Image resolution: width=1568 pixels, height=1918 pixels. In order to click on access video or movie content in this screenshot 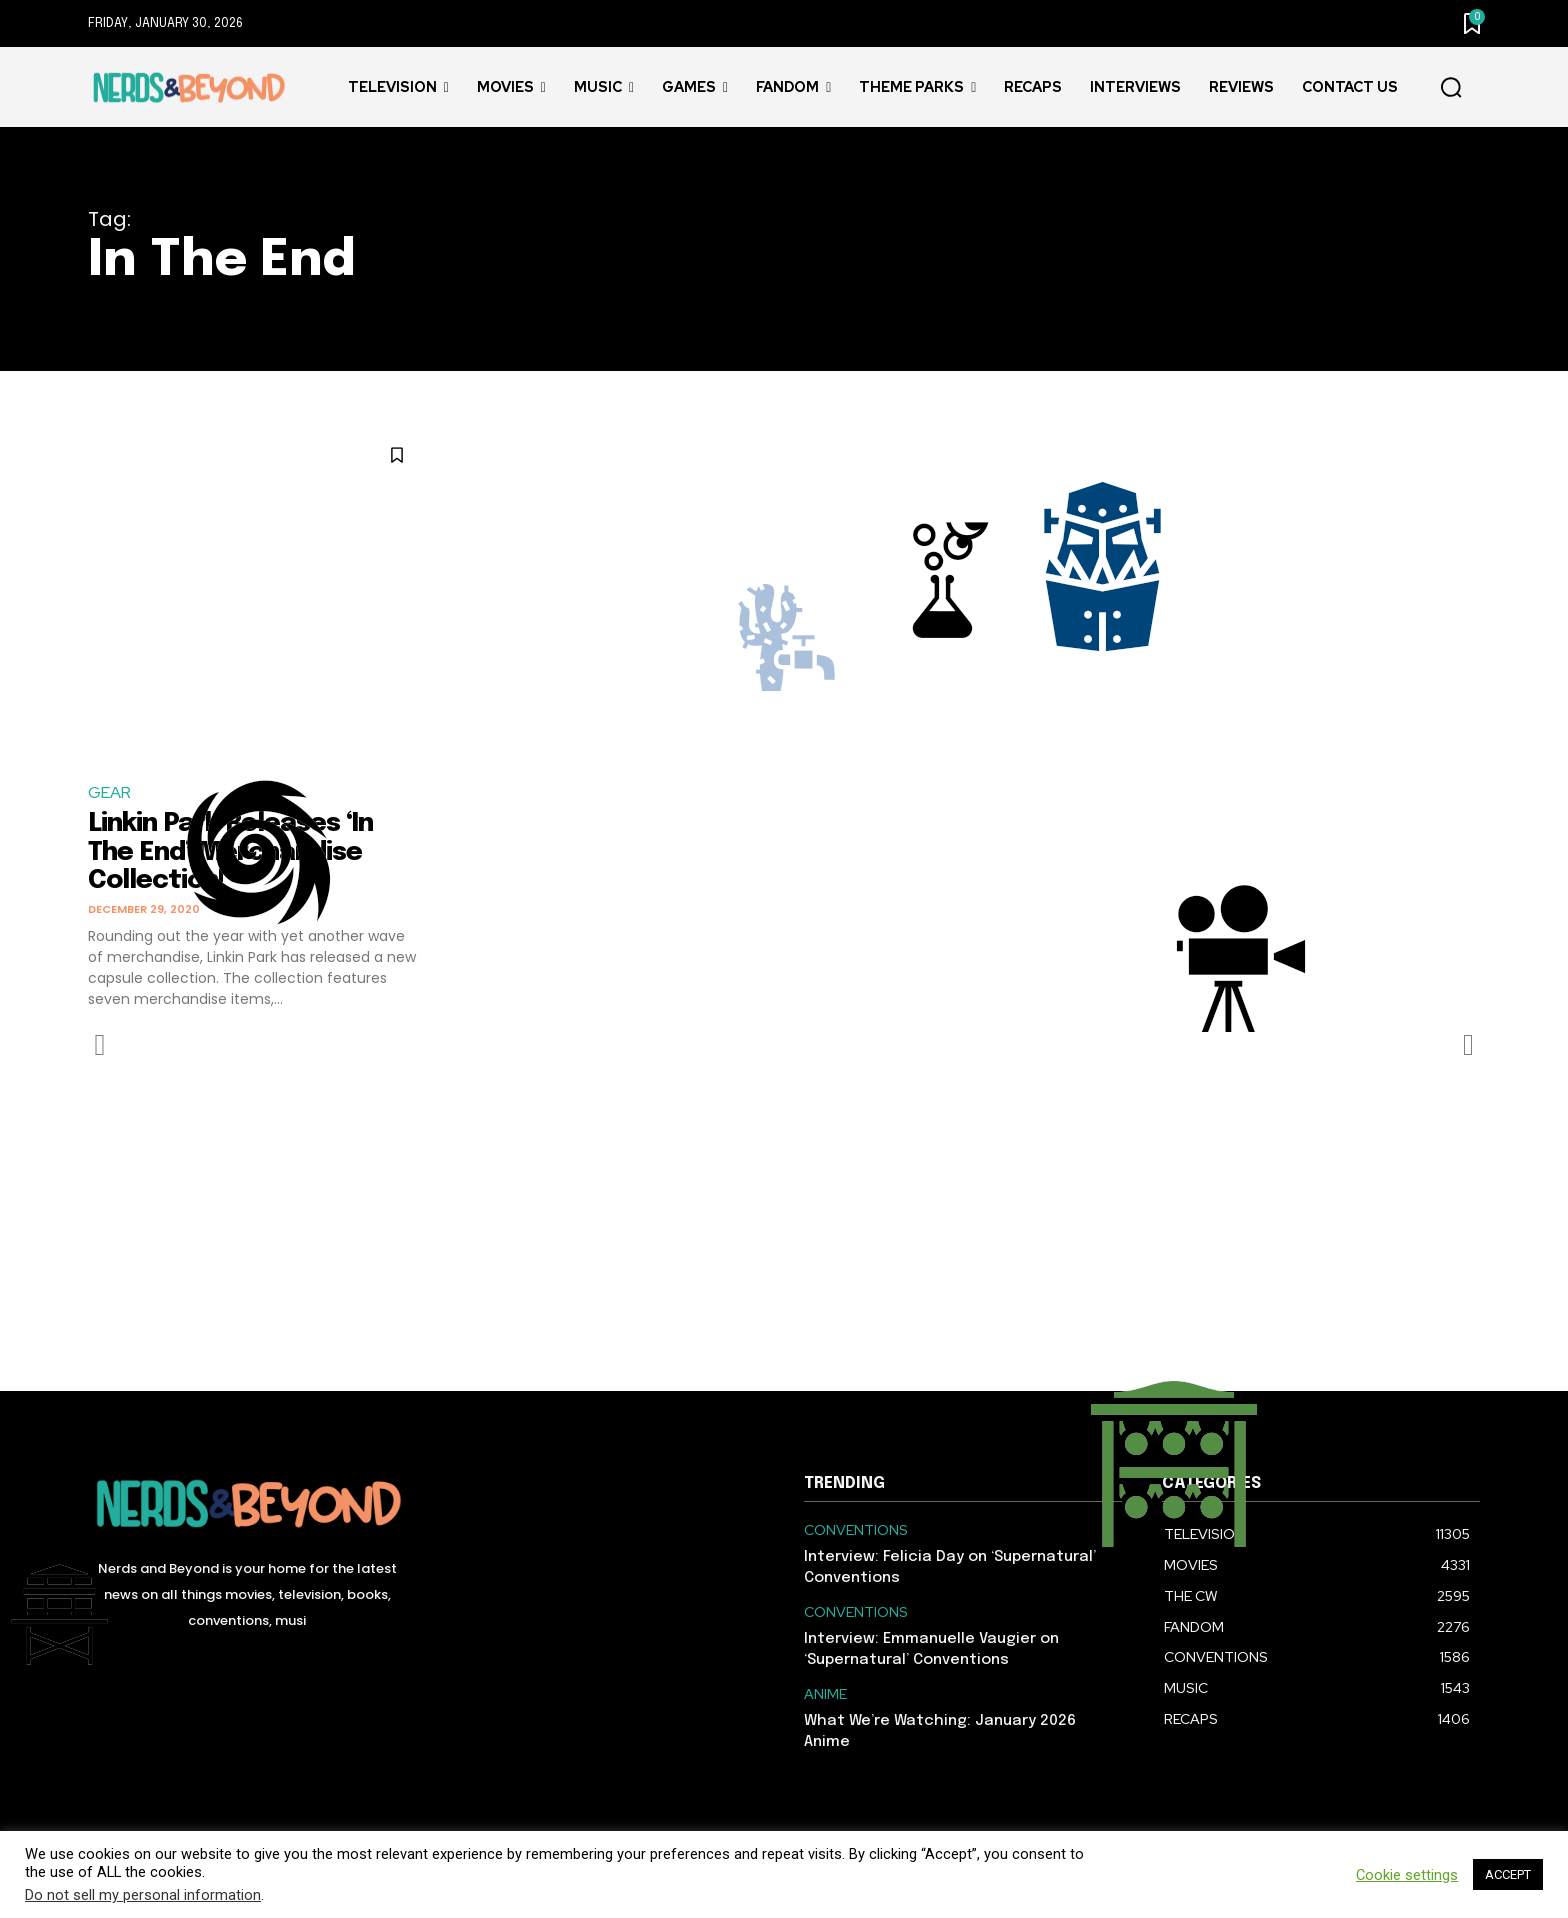, I will do `click(1241, 953)`.